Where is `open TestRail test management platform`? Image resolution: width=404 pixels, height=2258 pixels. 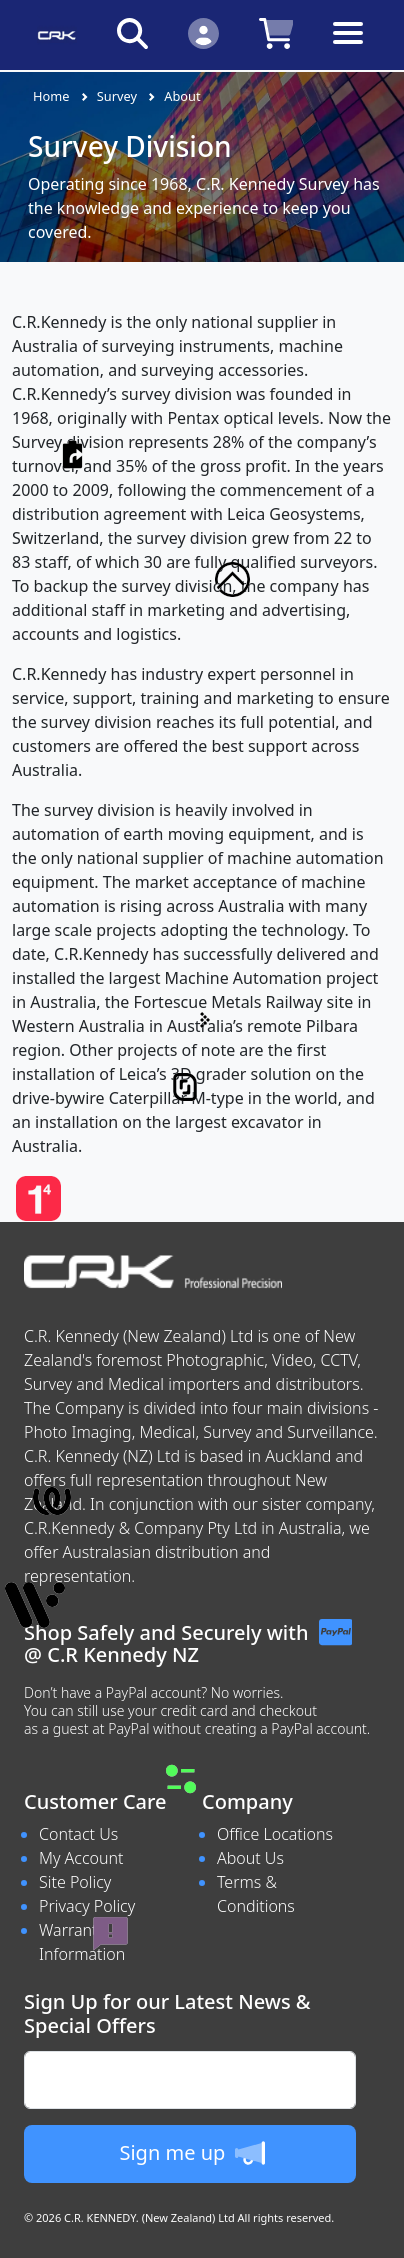
open TestRail test management platform is located at coordinates (205, 1020).